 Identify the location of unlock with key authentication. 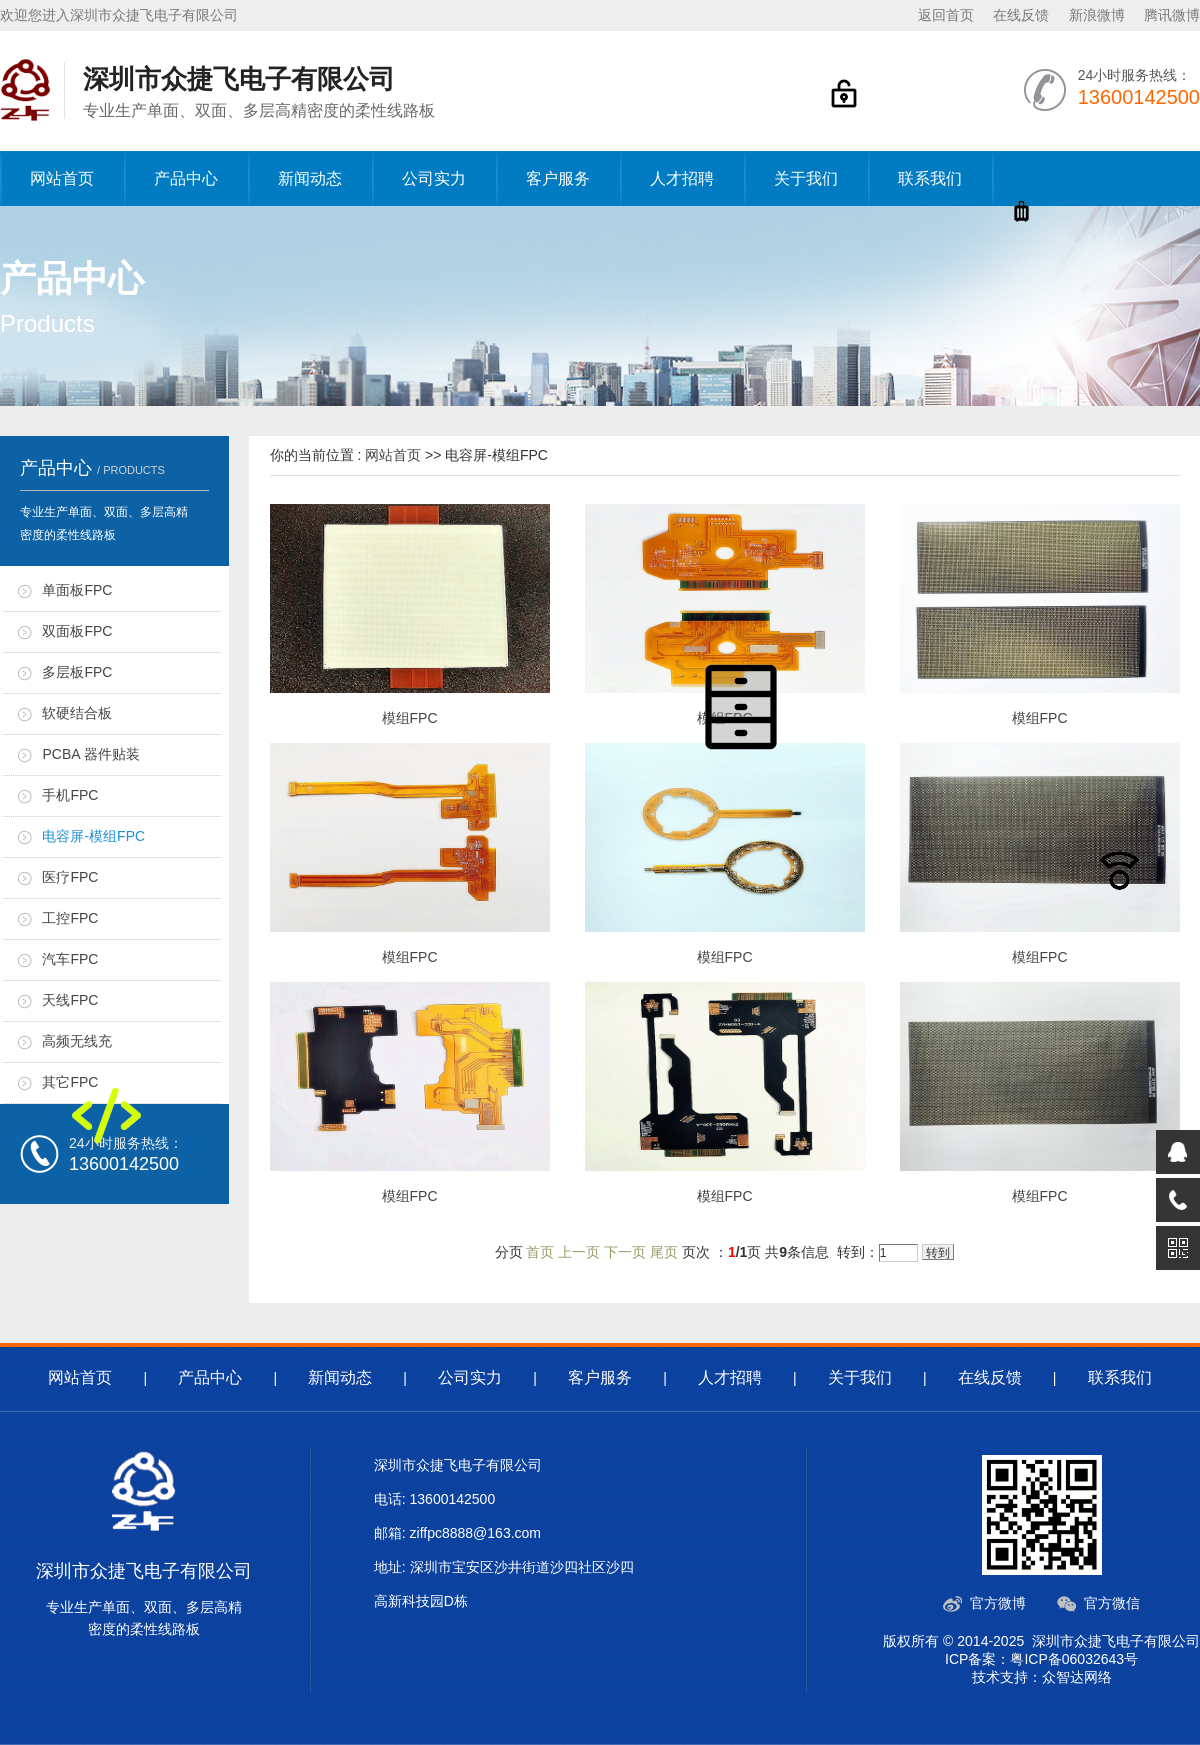
(844, 95).